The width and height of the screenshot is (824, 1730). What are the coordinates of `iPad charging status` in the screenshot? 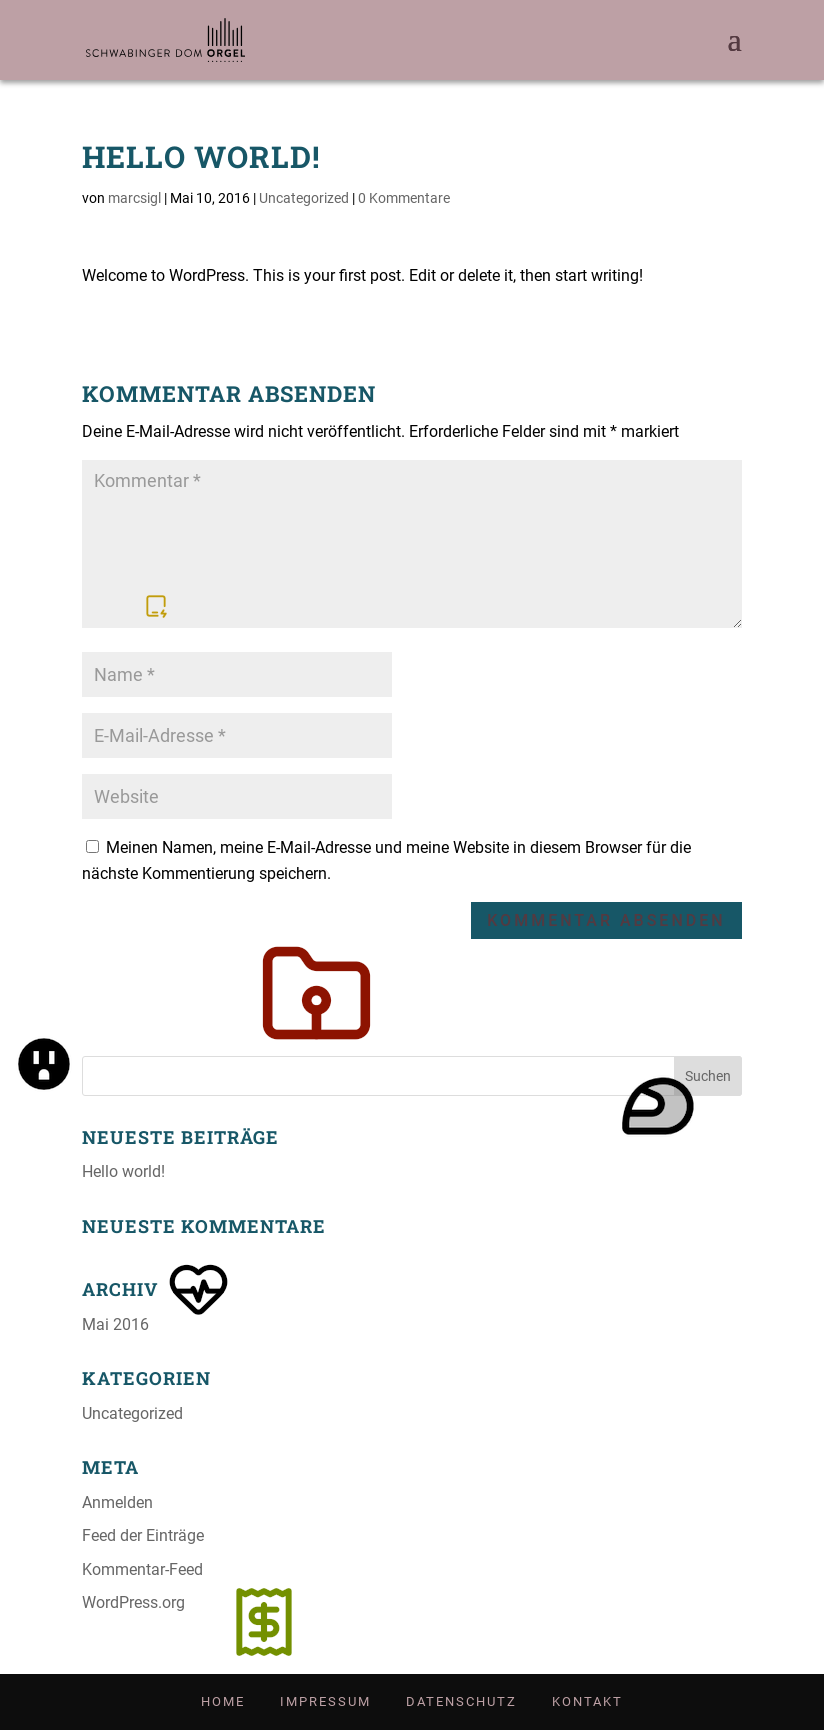 It's located at (156, 606).